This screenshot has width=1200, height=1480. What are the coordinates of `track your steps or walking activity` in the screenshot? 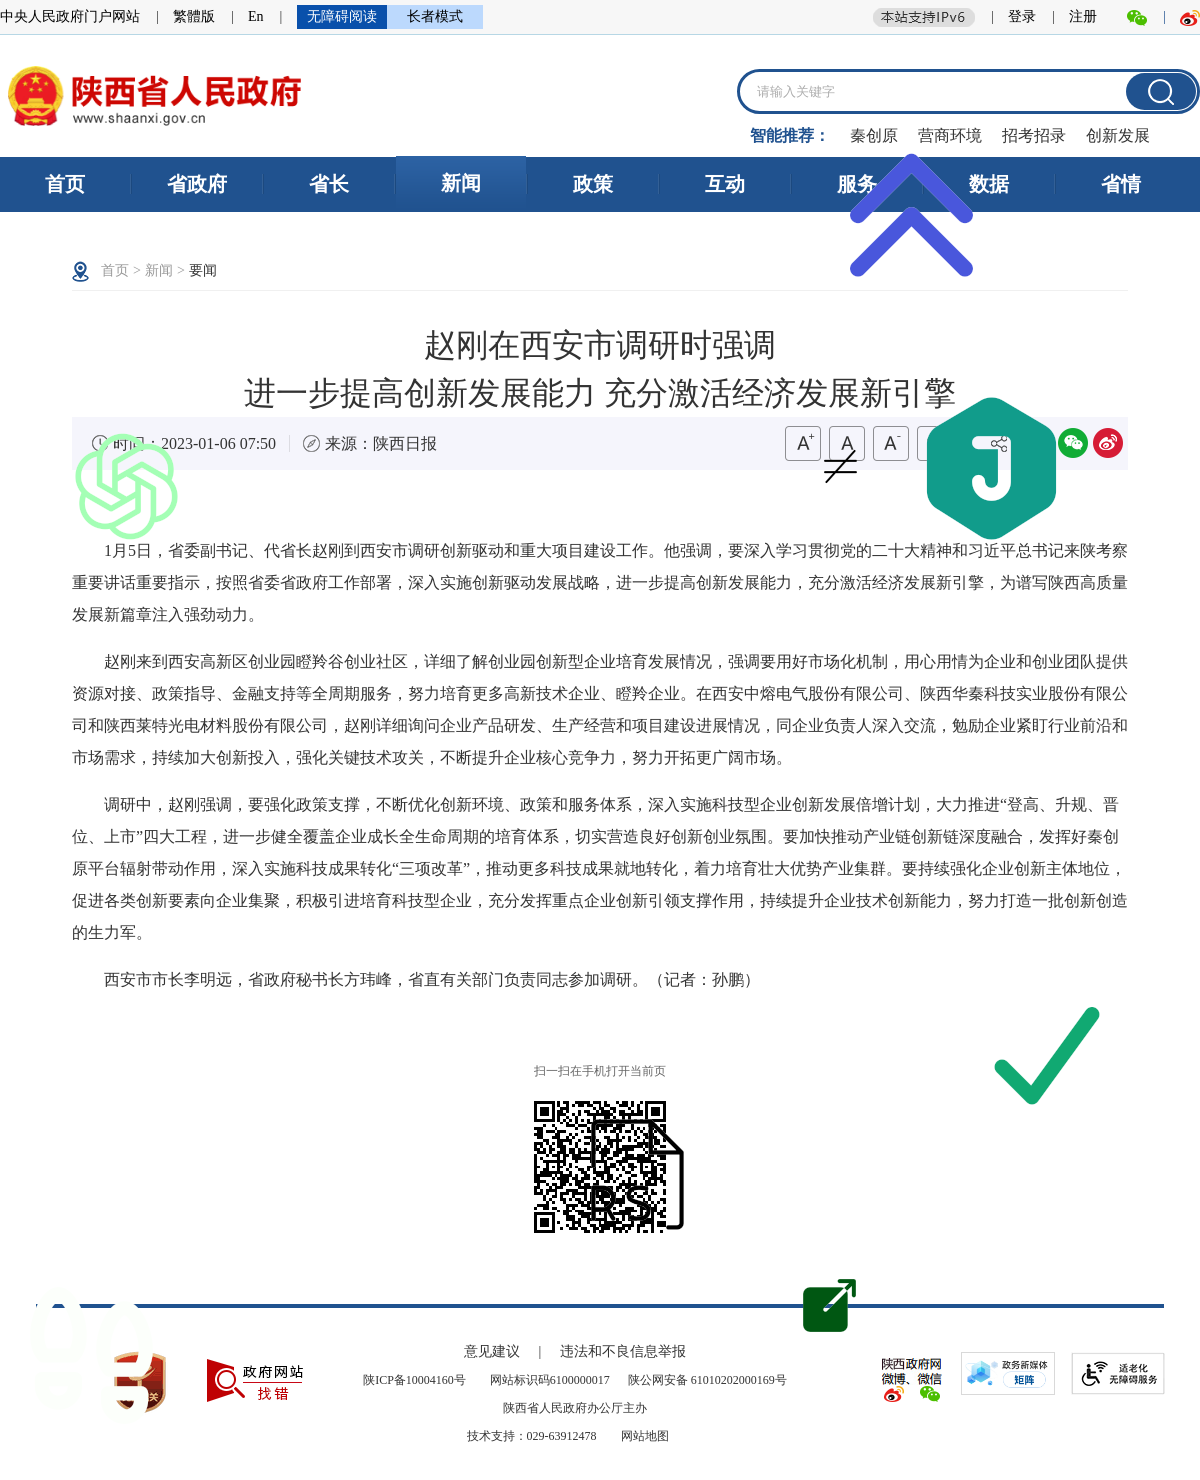 It's located at (91, 1355).